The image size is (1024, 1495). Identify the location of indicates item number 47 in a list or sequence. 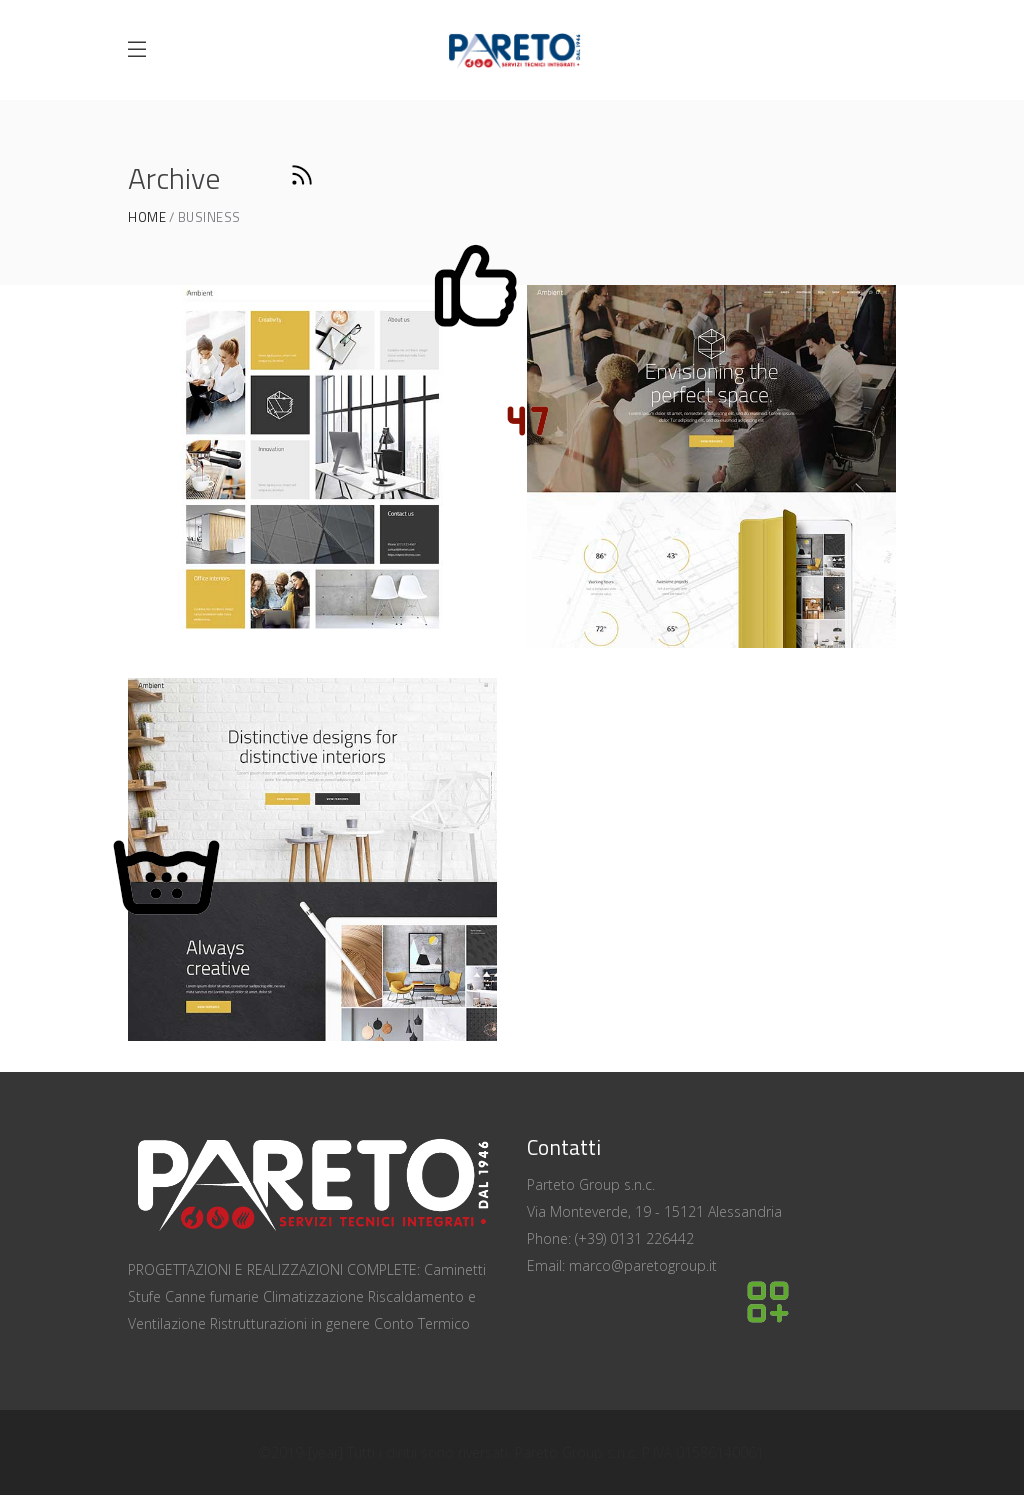
(528, 421).